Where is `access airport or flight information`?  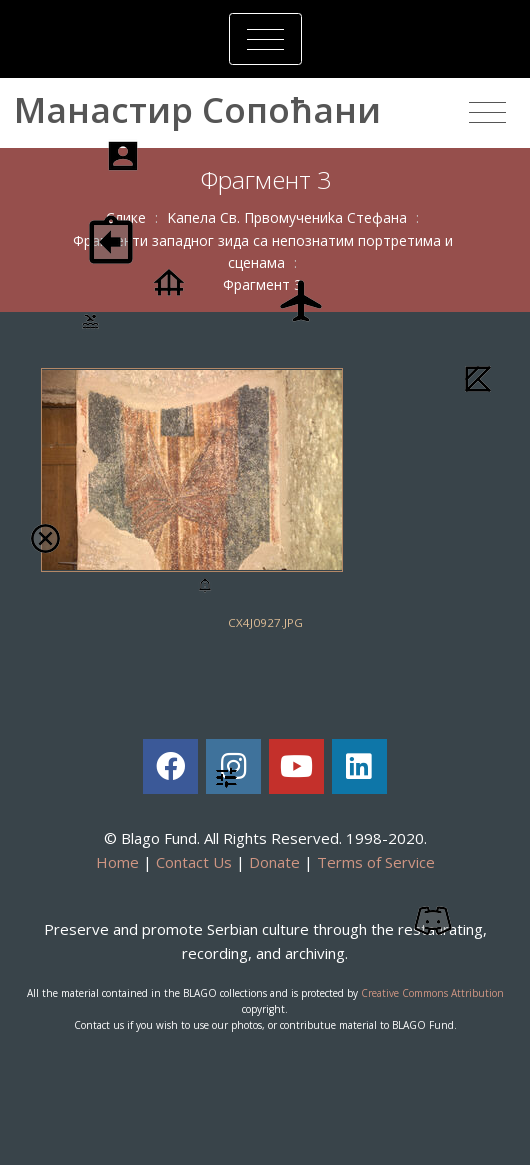 access airport or flight information is located at coordinates (301, 301).